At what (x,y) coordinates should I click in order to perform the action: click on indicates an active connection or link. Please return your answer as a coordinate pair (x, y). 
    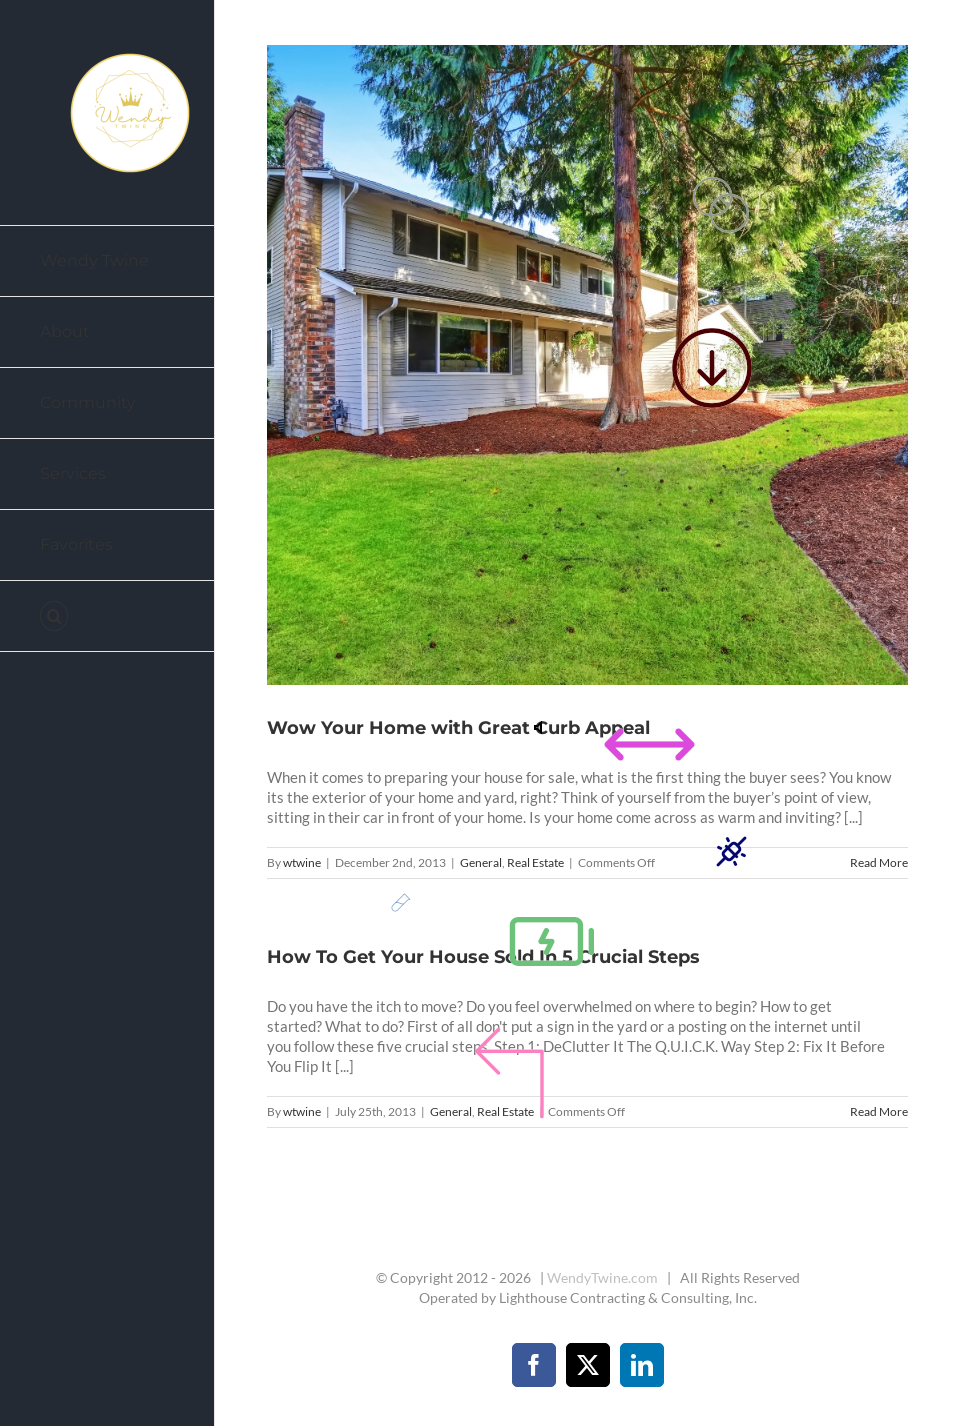
    Looking at the image, I should click on (731, 851).